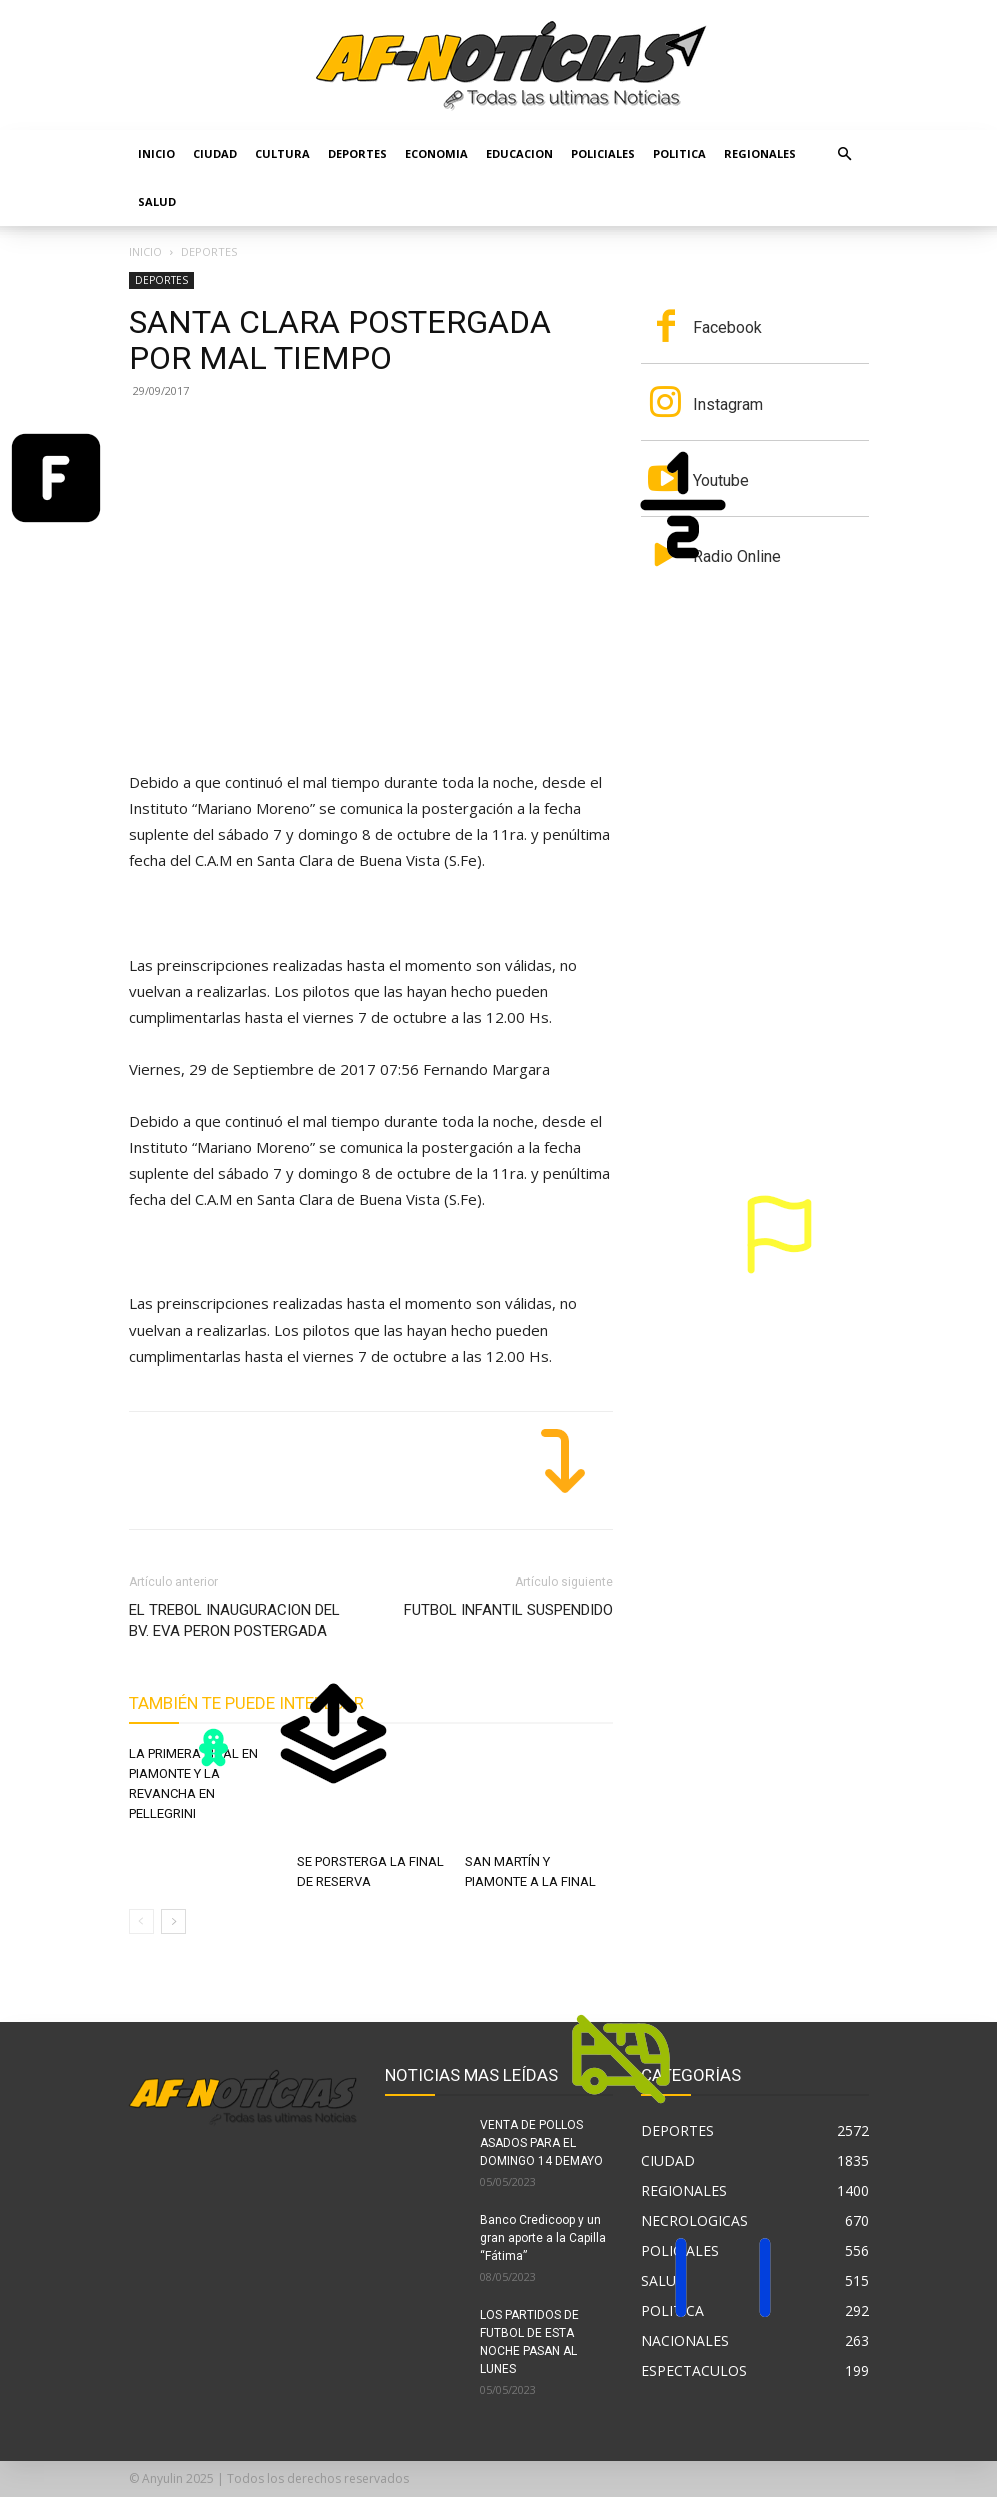  What do you see at coordinates (213, 1747) in the screenshot?
I see `gingerbread man cookie icon` at bounding box center [213, 1747].